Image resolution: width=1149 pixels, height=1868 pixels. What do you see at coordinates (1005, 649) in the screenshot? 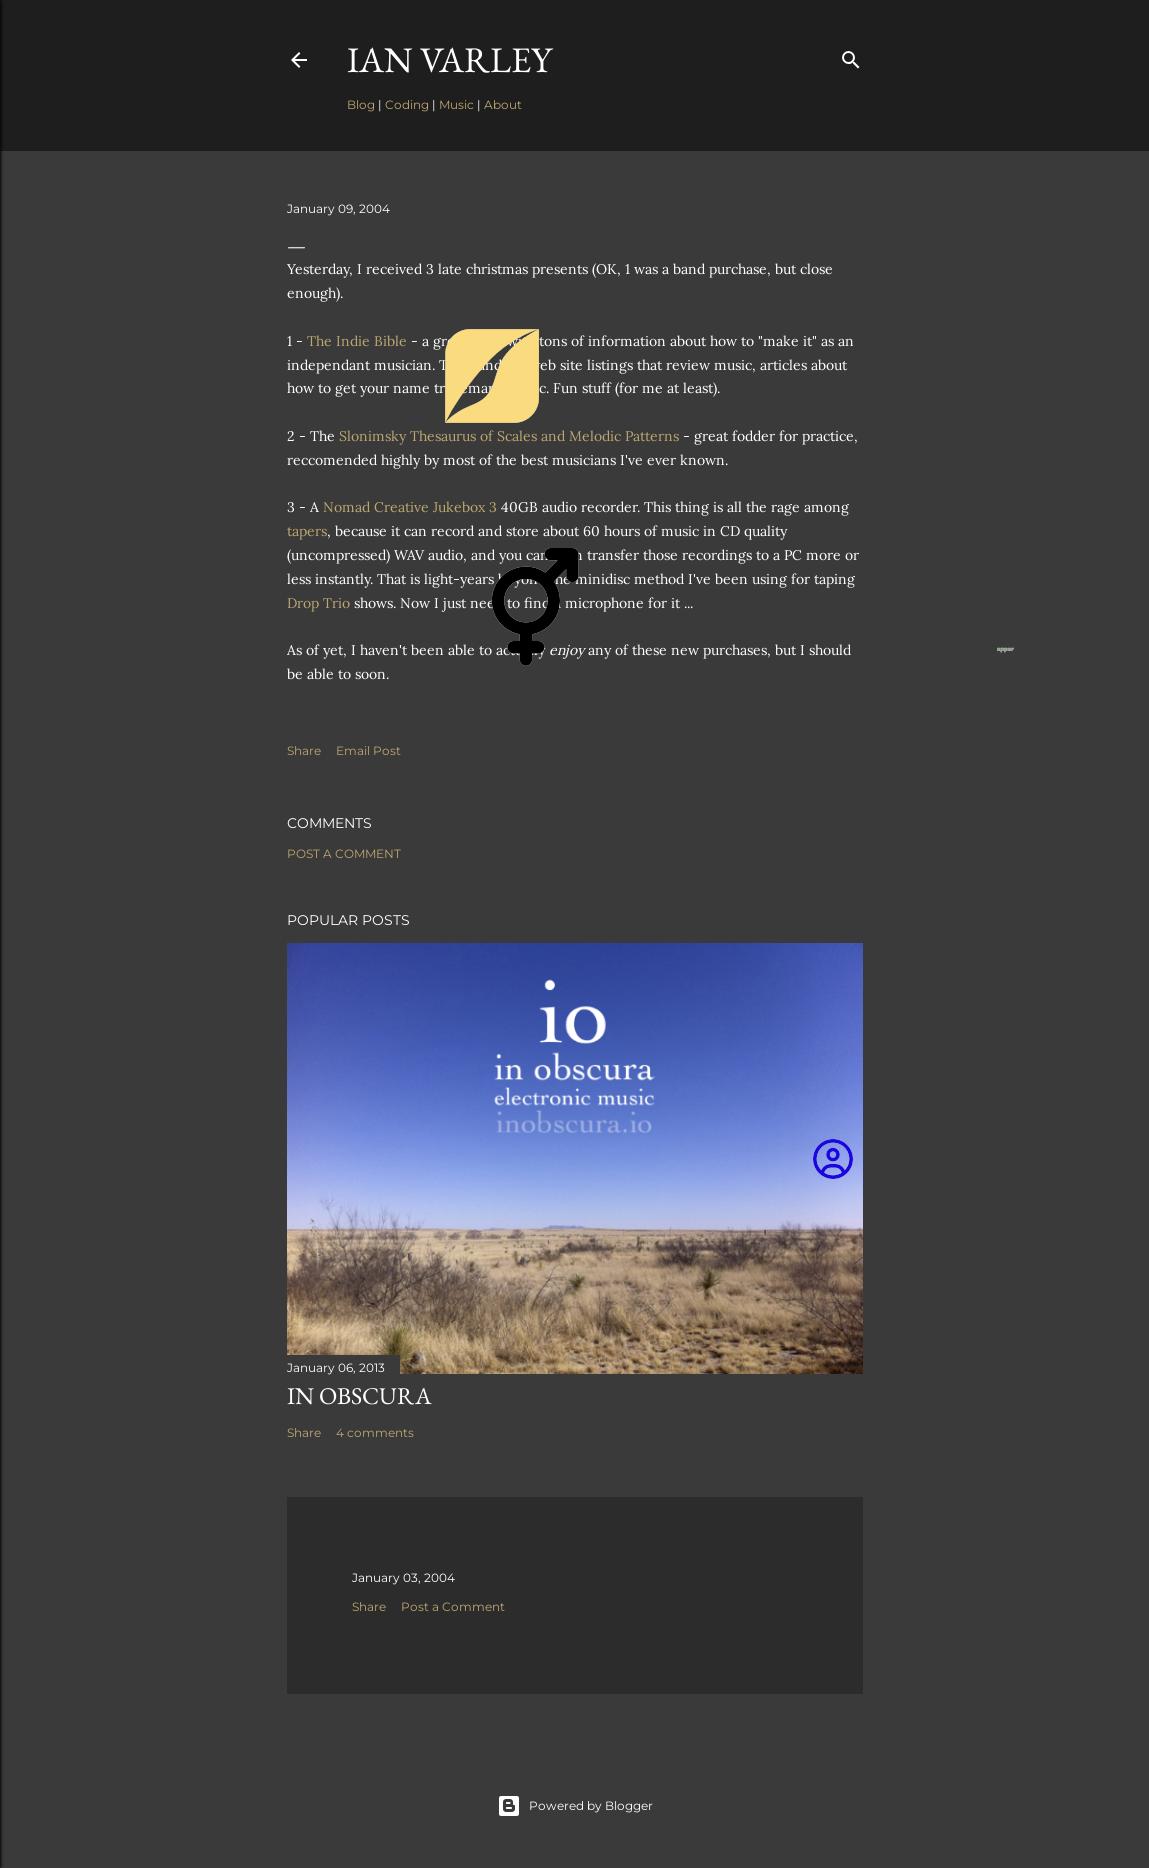
I see `apper brand logo` at bounding box center [1005, 649].